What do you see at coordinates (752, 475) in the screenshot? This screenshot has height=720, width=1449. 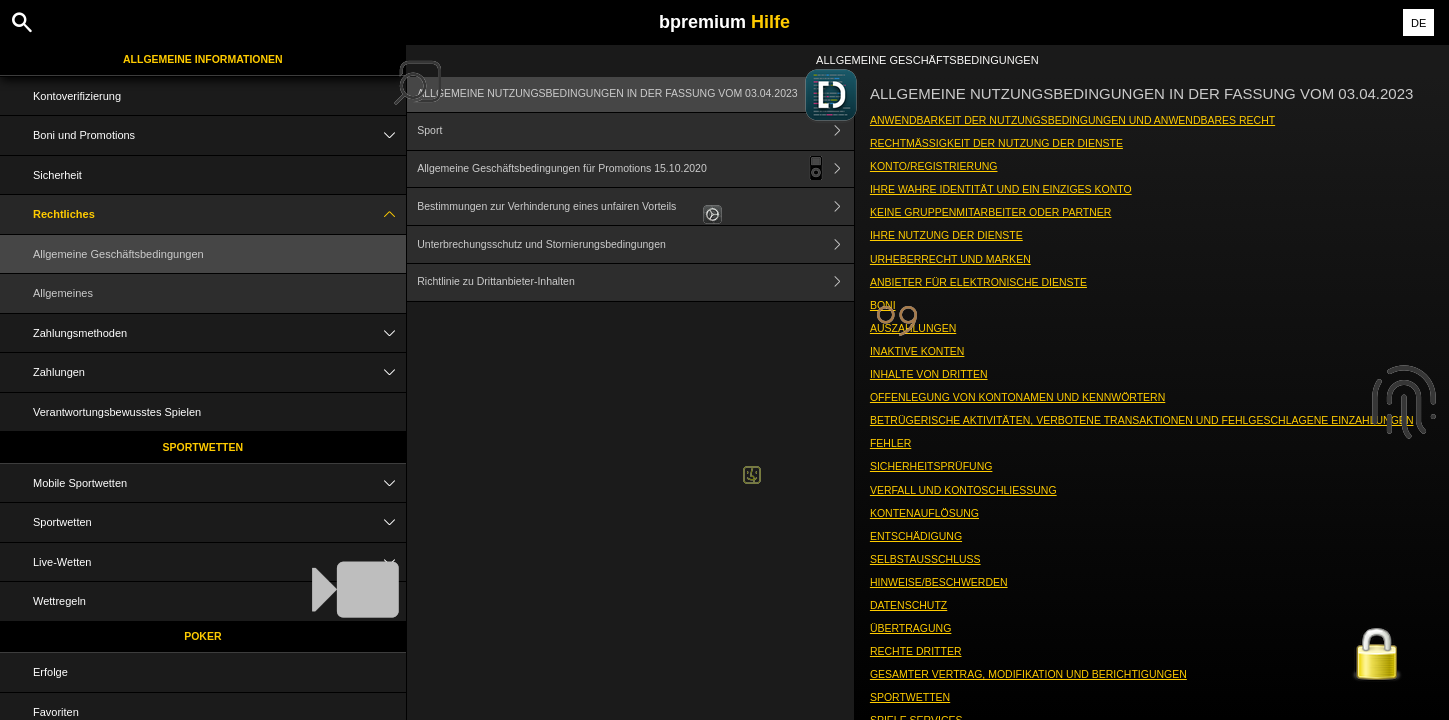 I see `open file manager` at bounding box center [752, 475].